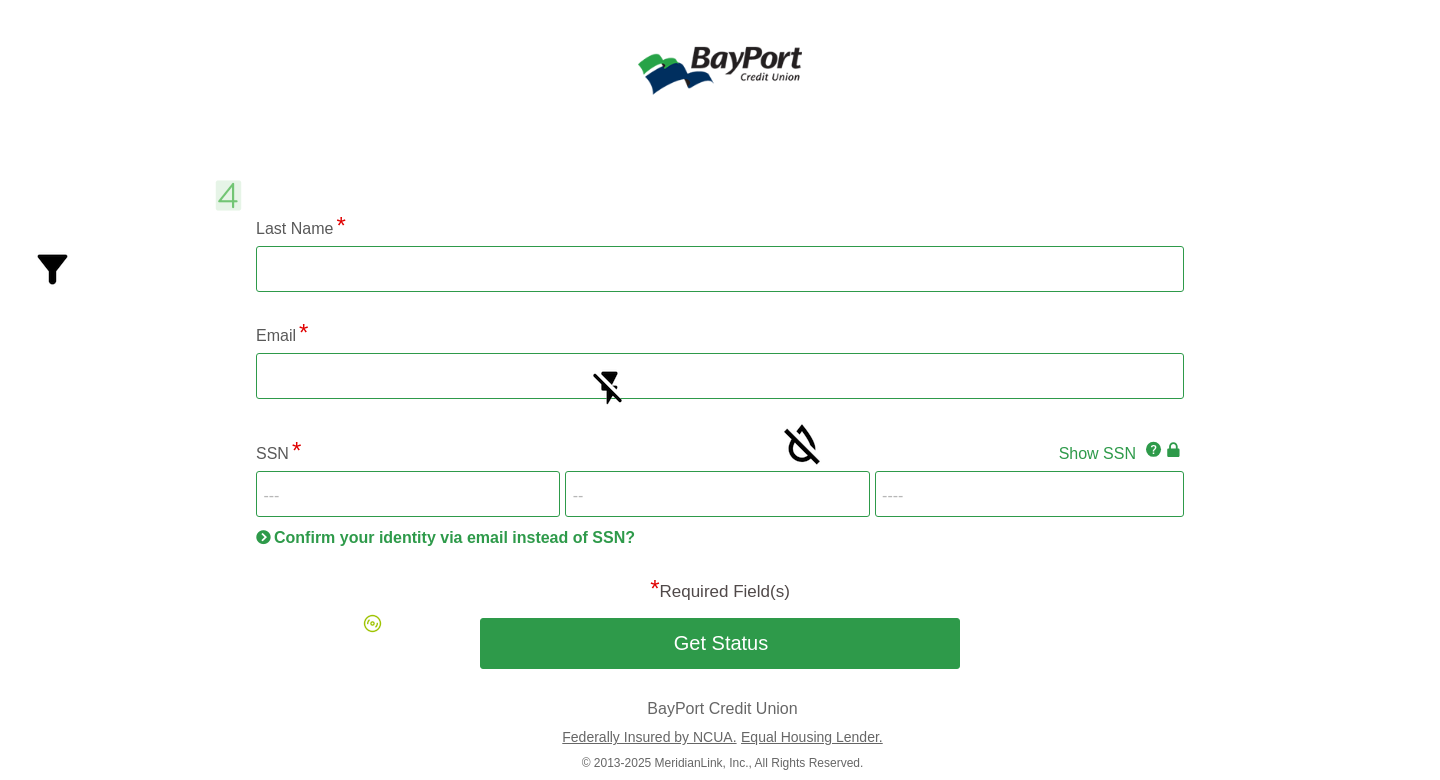  What do you see at coordinates (52, 269) in the screenshot?
I see `filter or sort content` at bounding box center [52, 269].